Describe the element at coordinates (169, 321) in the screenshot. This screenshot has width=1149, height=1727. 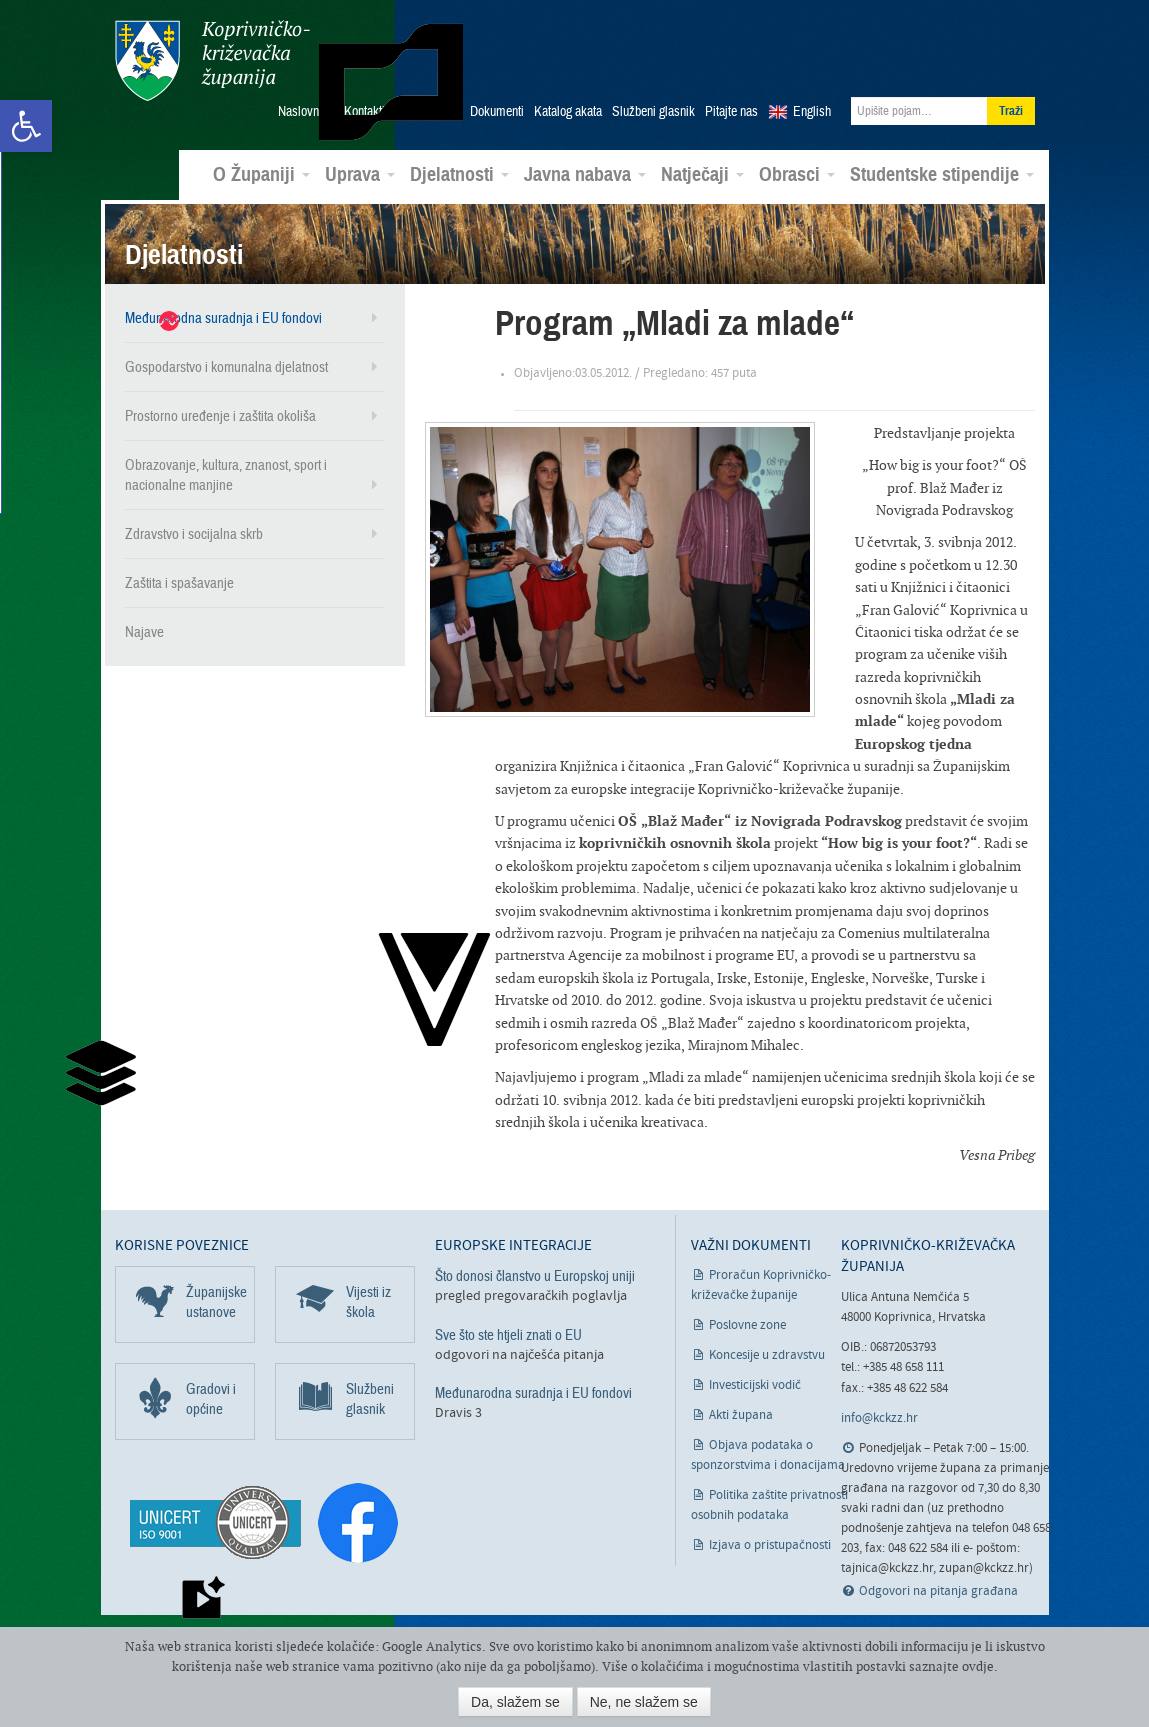
I see `cesium platform logo` at that location.